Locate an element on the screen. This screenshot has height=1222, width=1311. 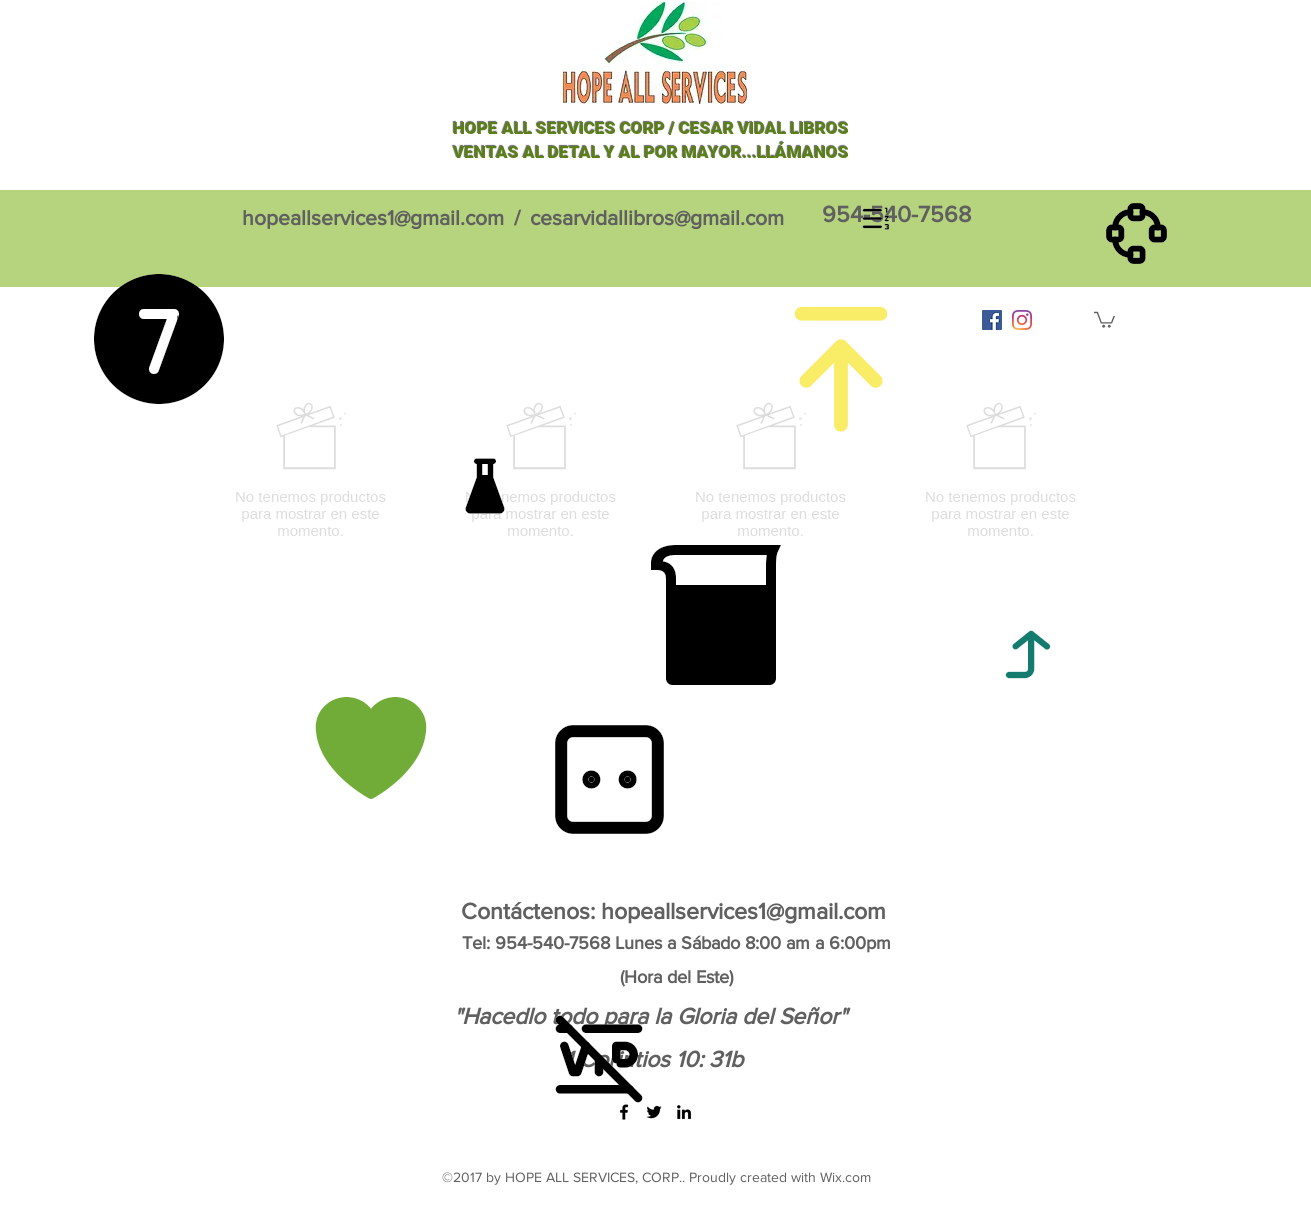
electrical outlet or power source indicator is located at coordinates (609, 779).